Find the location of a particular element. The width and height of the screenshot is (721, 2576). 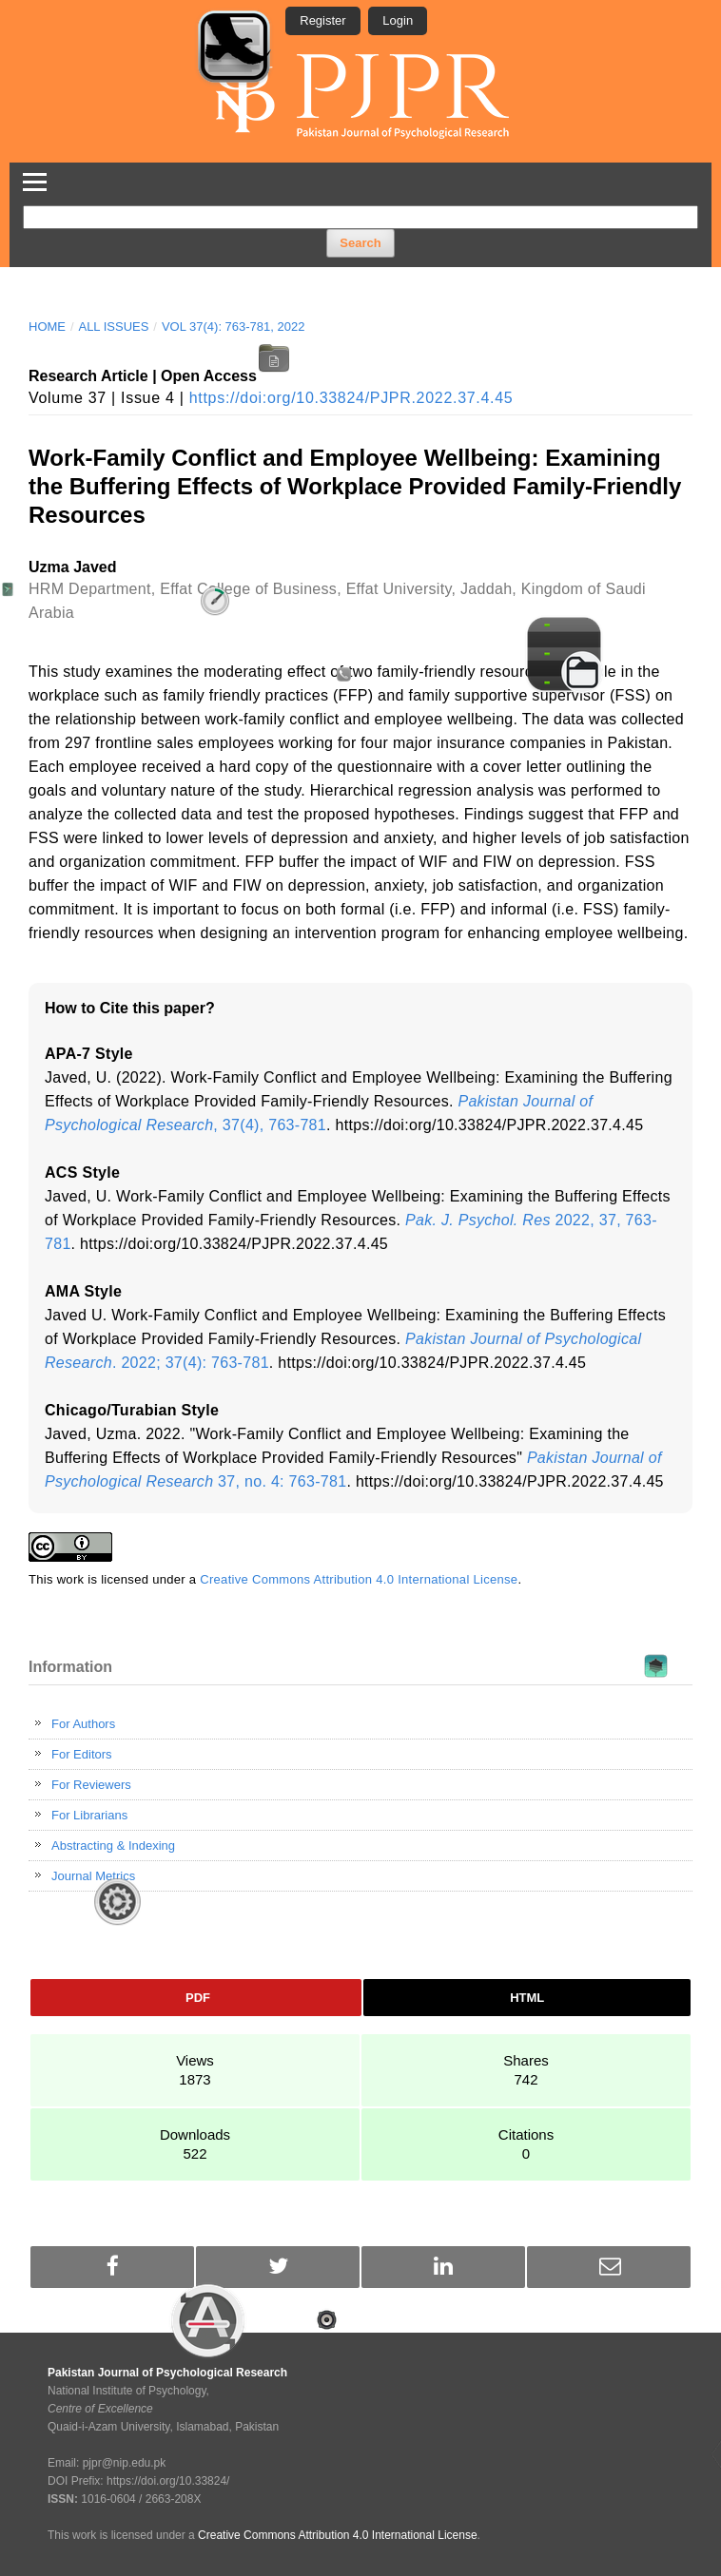

open sysprof system profiler is located at coordinates (215, 601).